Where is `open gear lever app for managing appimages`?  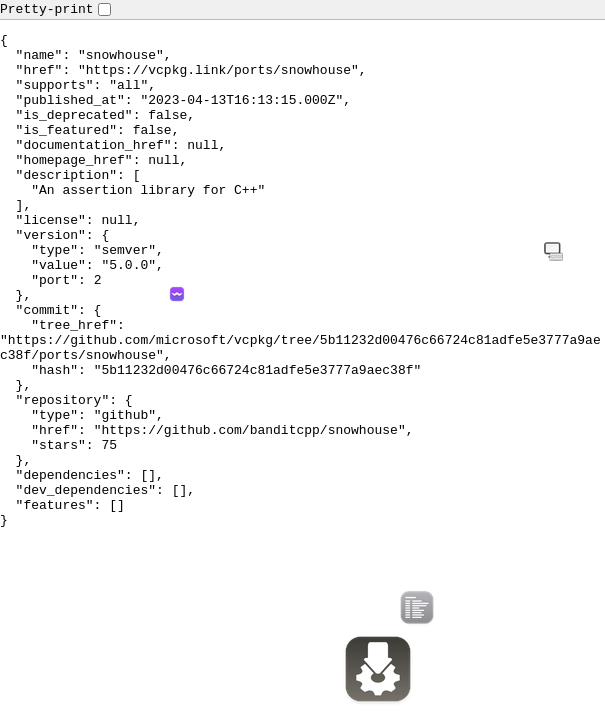
open gear lever app for managing appimages is located at coordinates (378, 669).